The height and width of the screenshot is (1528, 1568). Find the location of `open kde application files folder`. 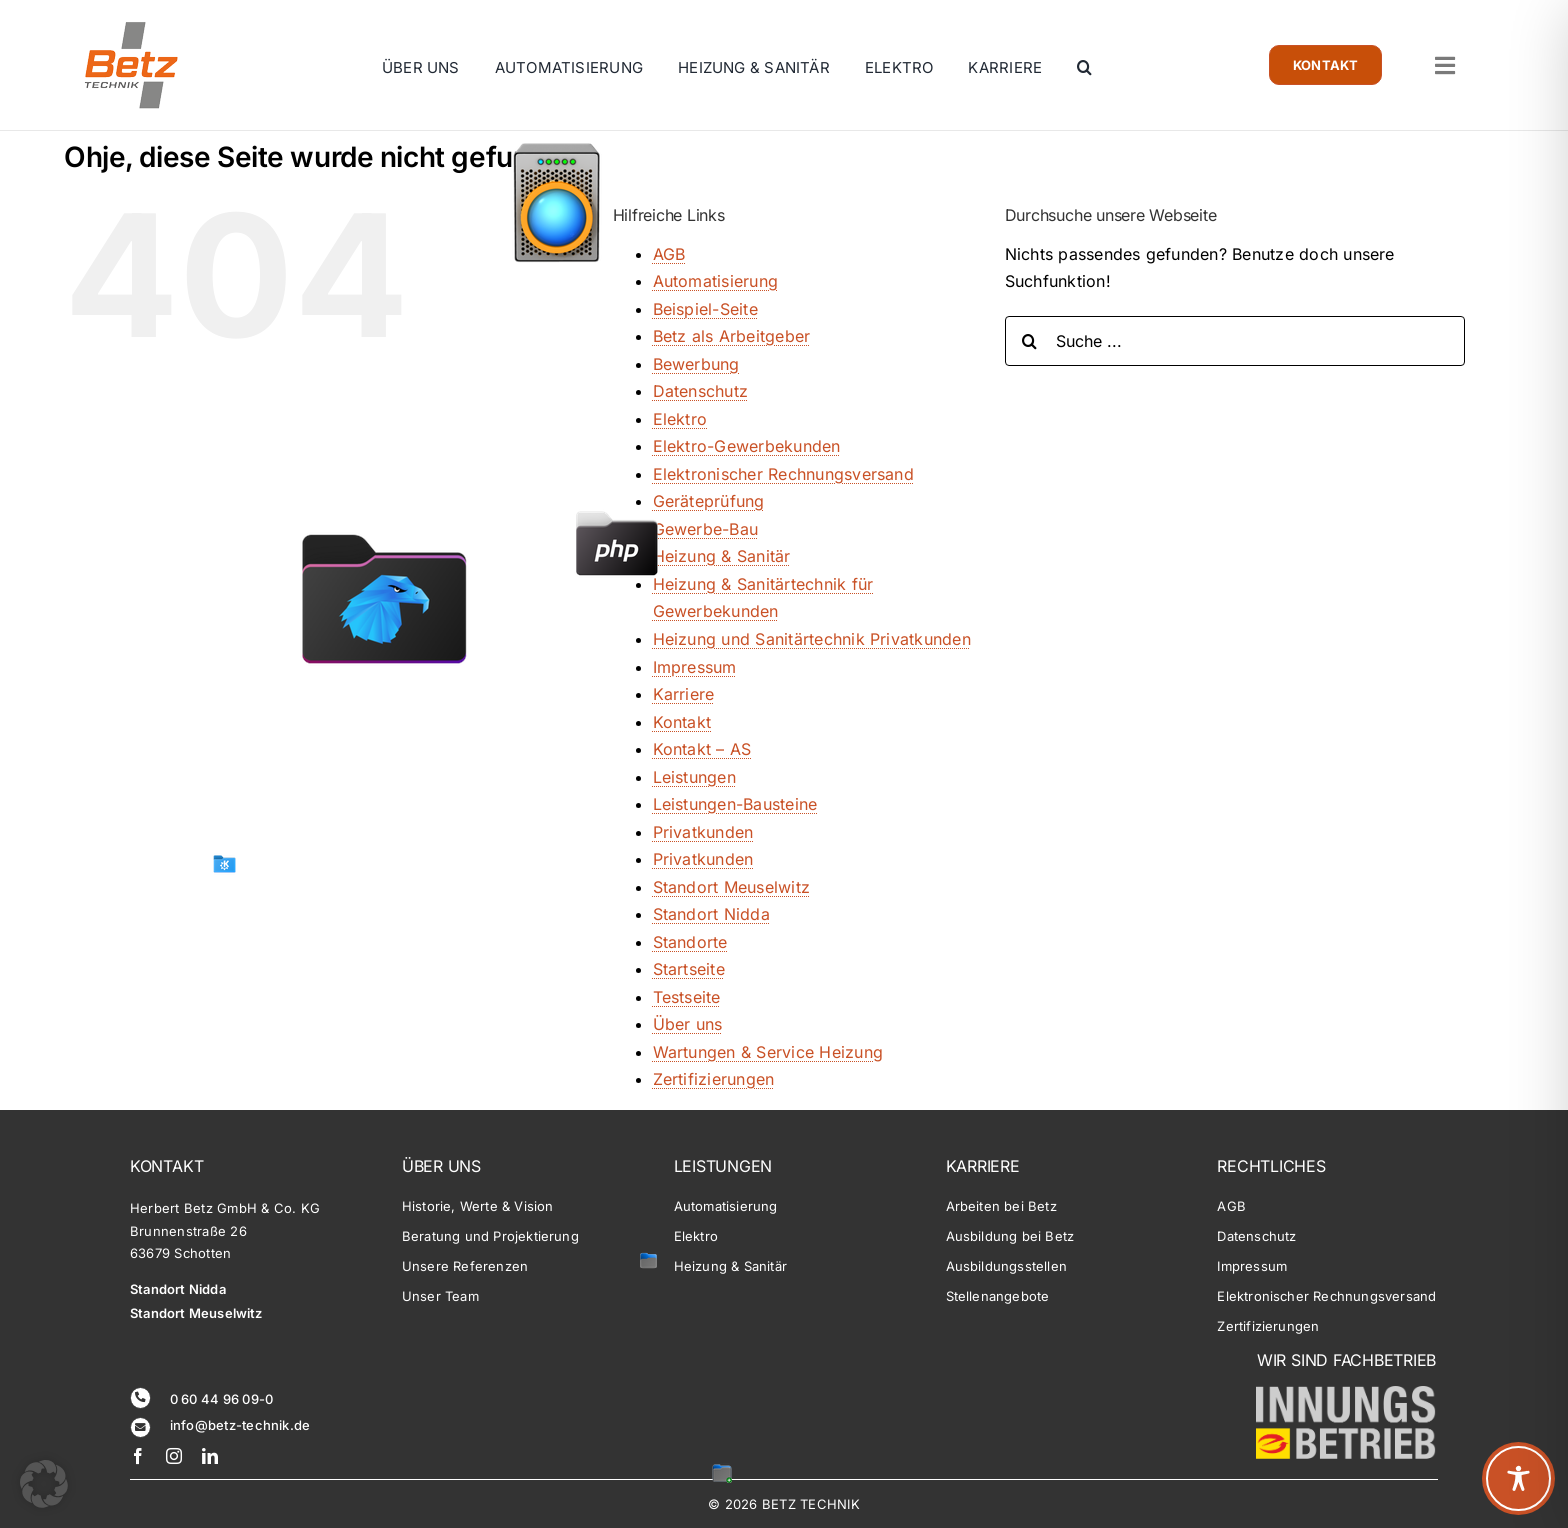

open kde application files folder is located at coordinates (224, 864).